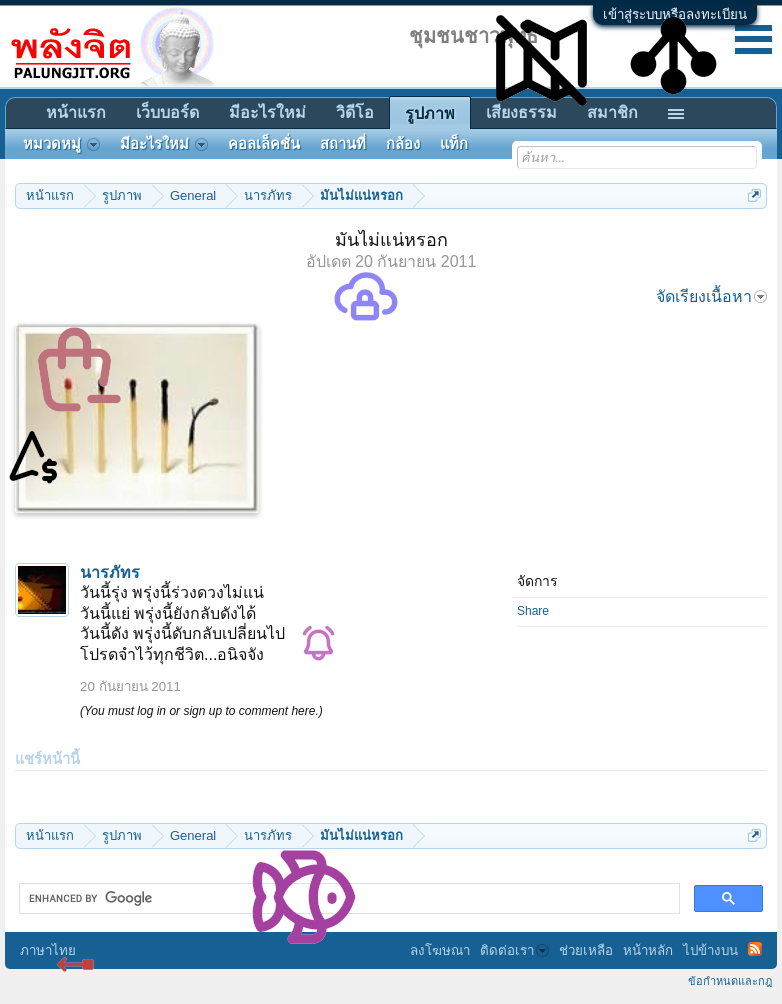 This screenshot has width=782, height=1004. I want to click on go back to previous screen, so click(75, 964).